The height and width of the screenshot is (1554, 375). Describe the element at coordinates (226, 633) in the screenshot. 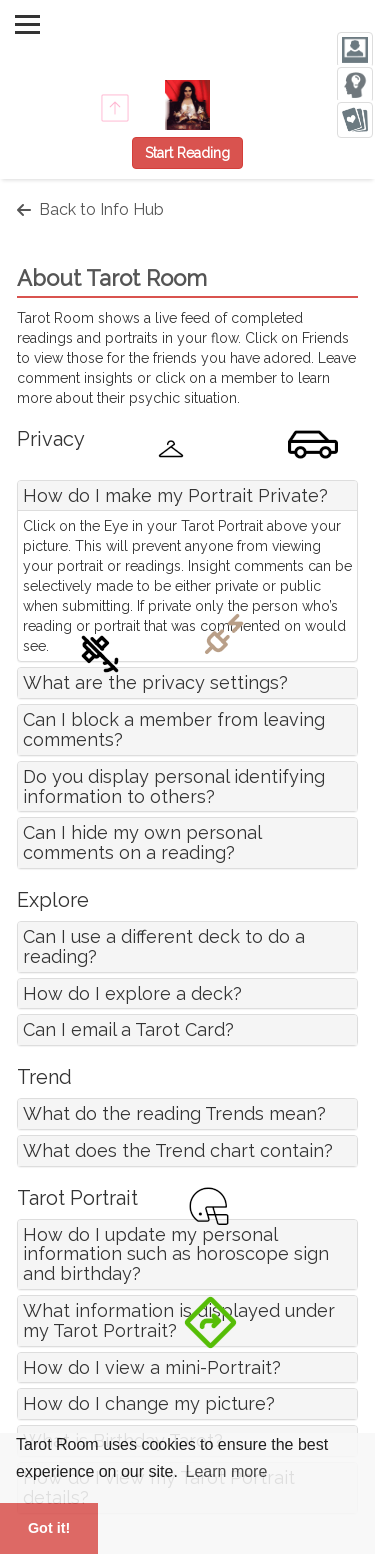

I see `charging or power connection active` at that location.